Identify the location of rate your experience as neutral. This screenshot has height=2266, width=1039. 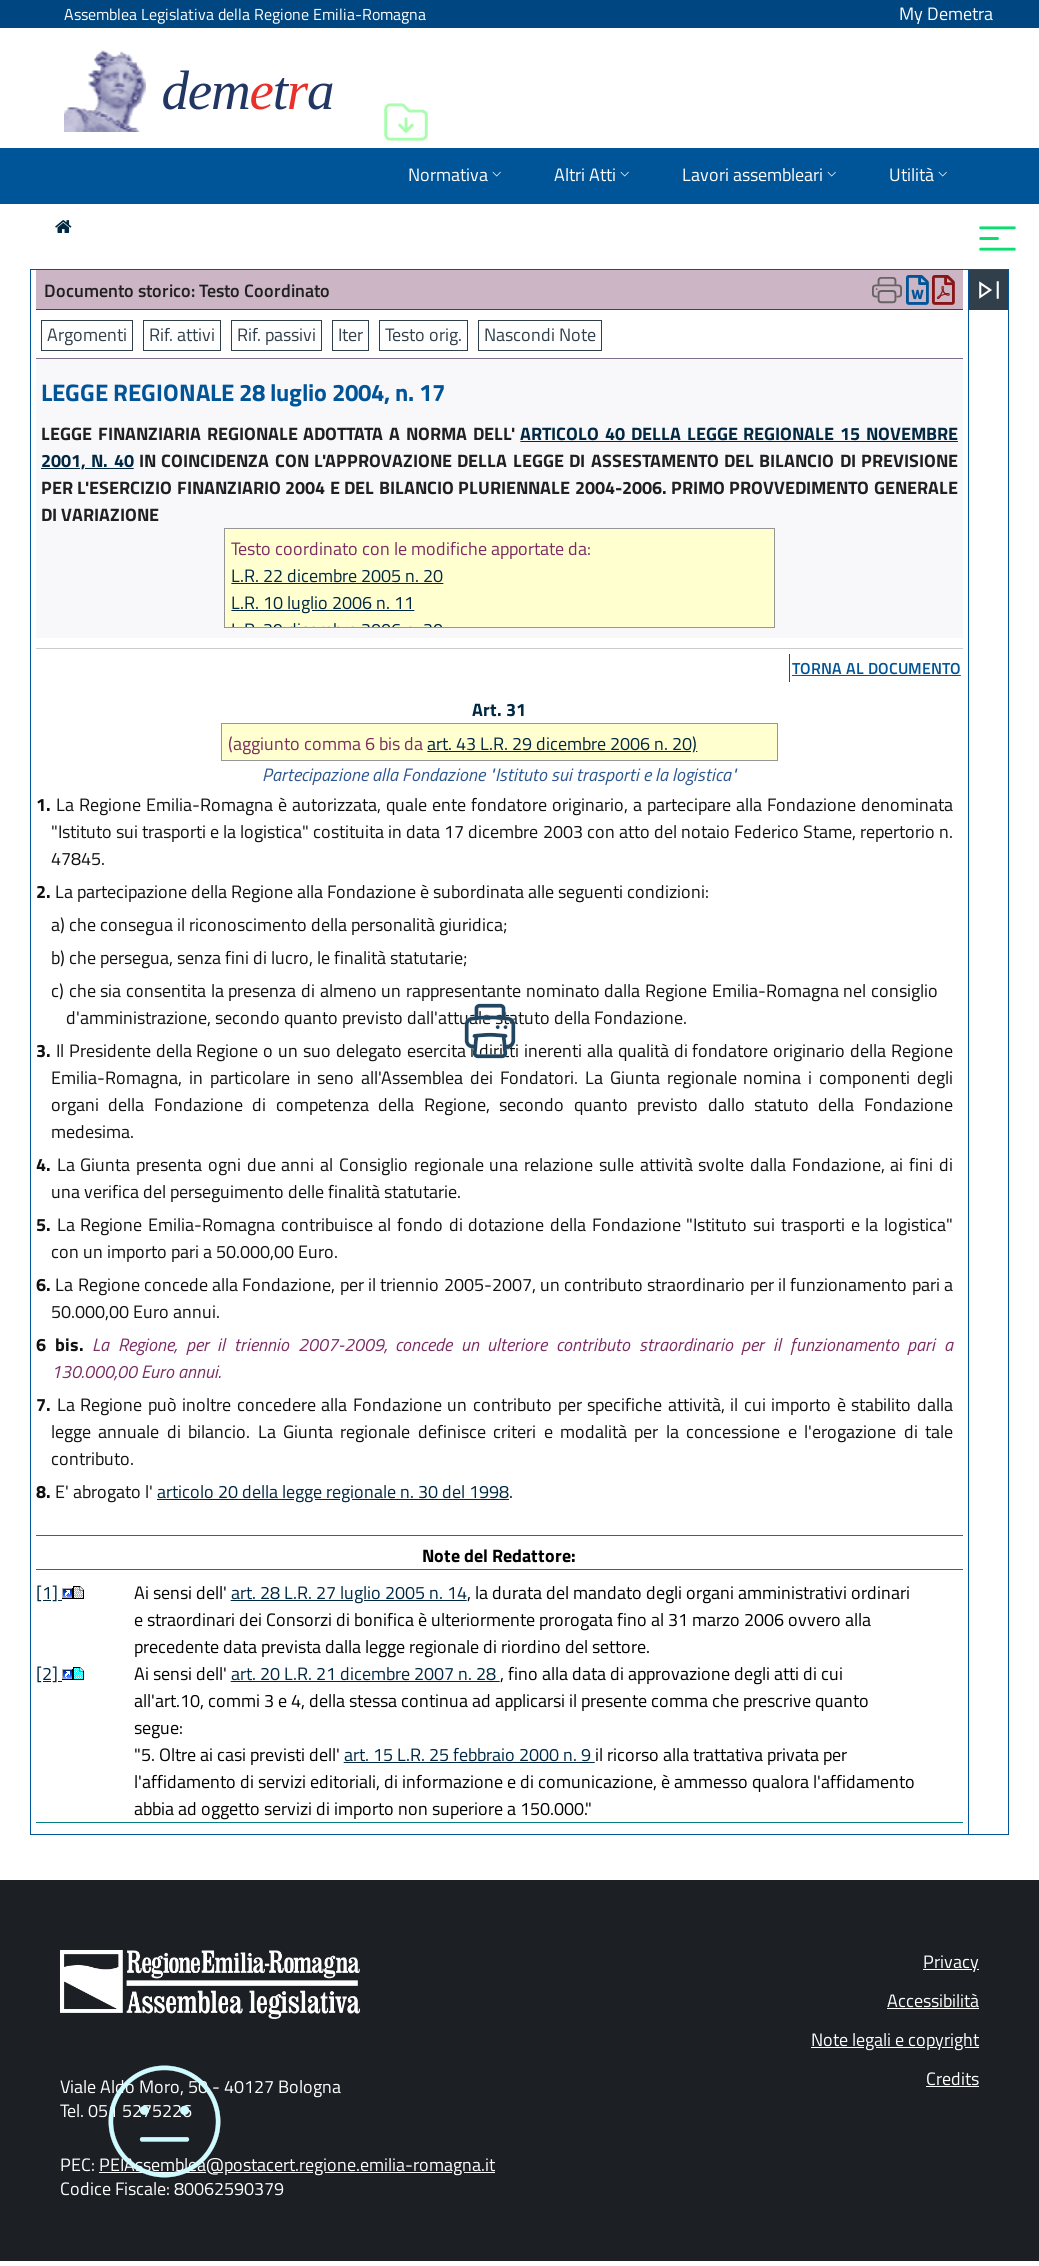
(164, 2121).